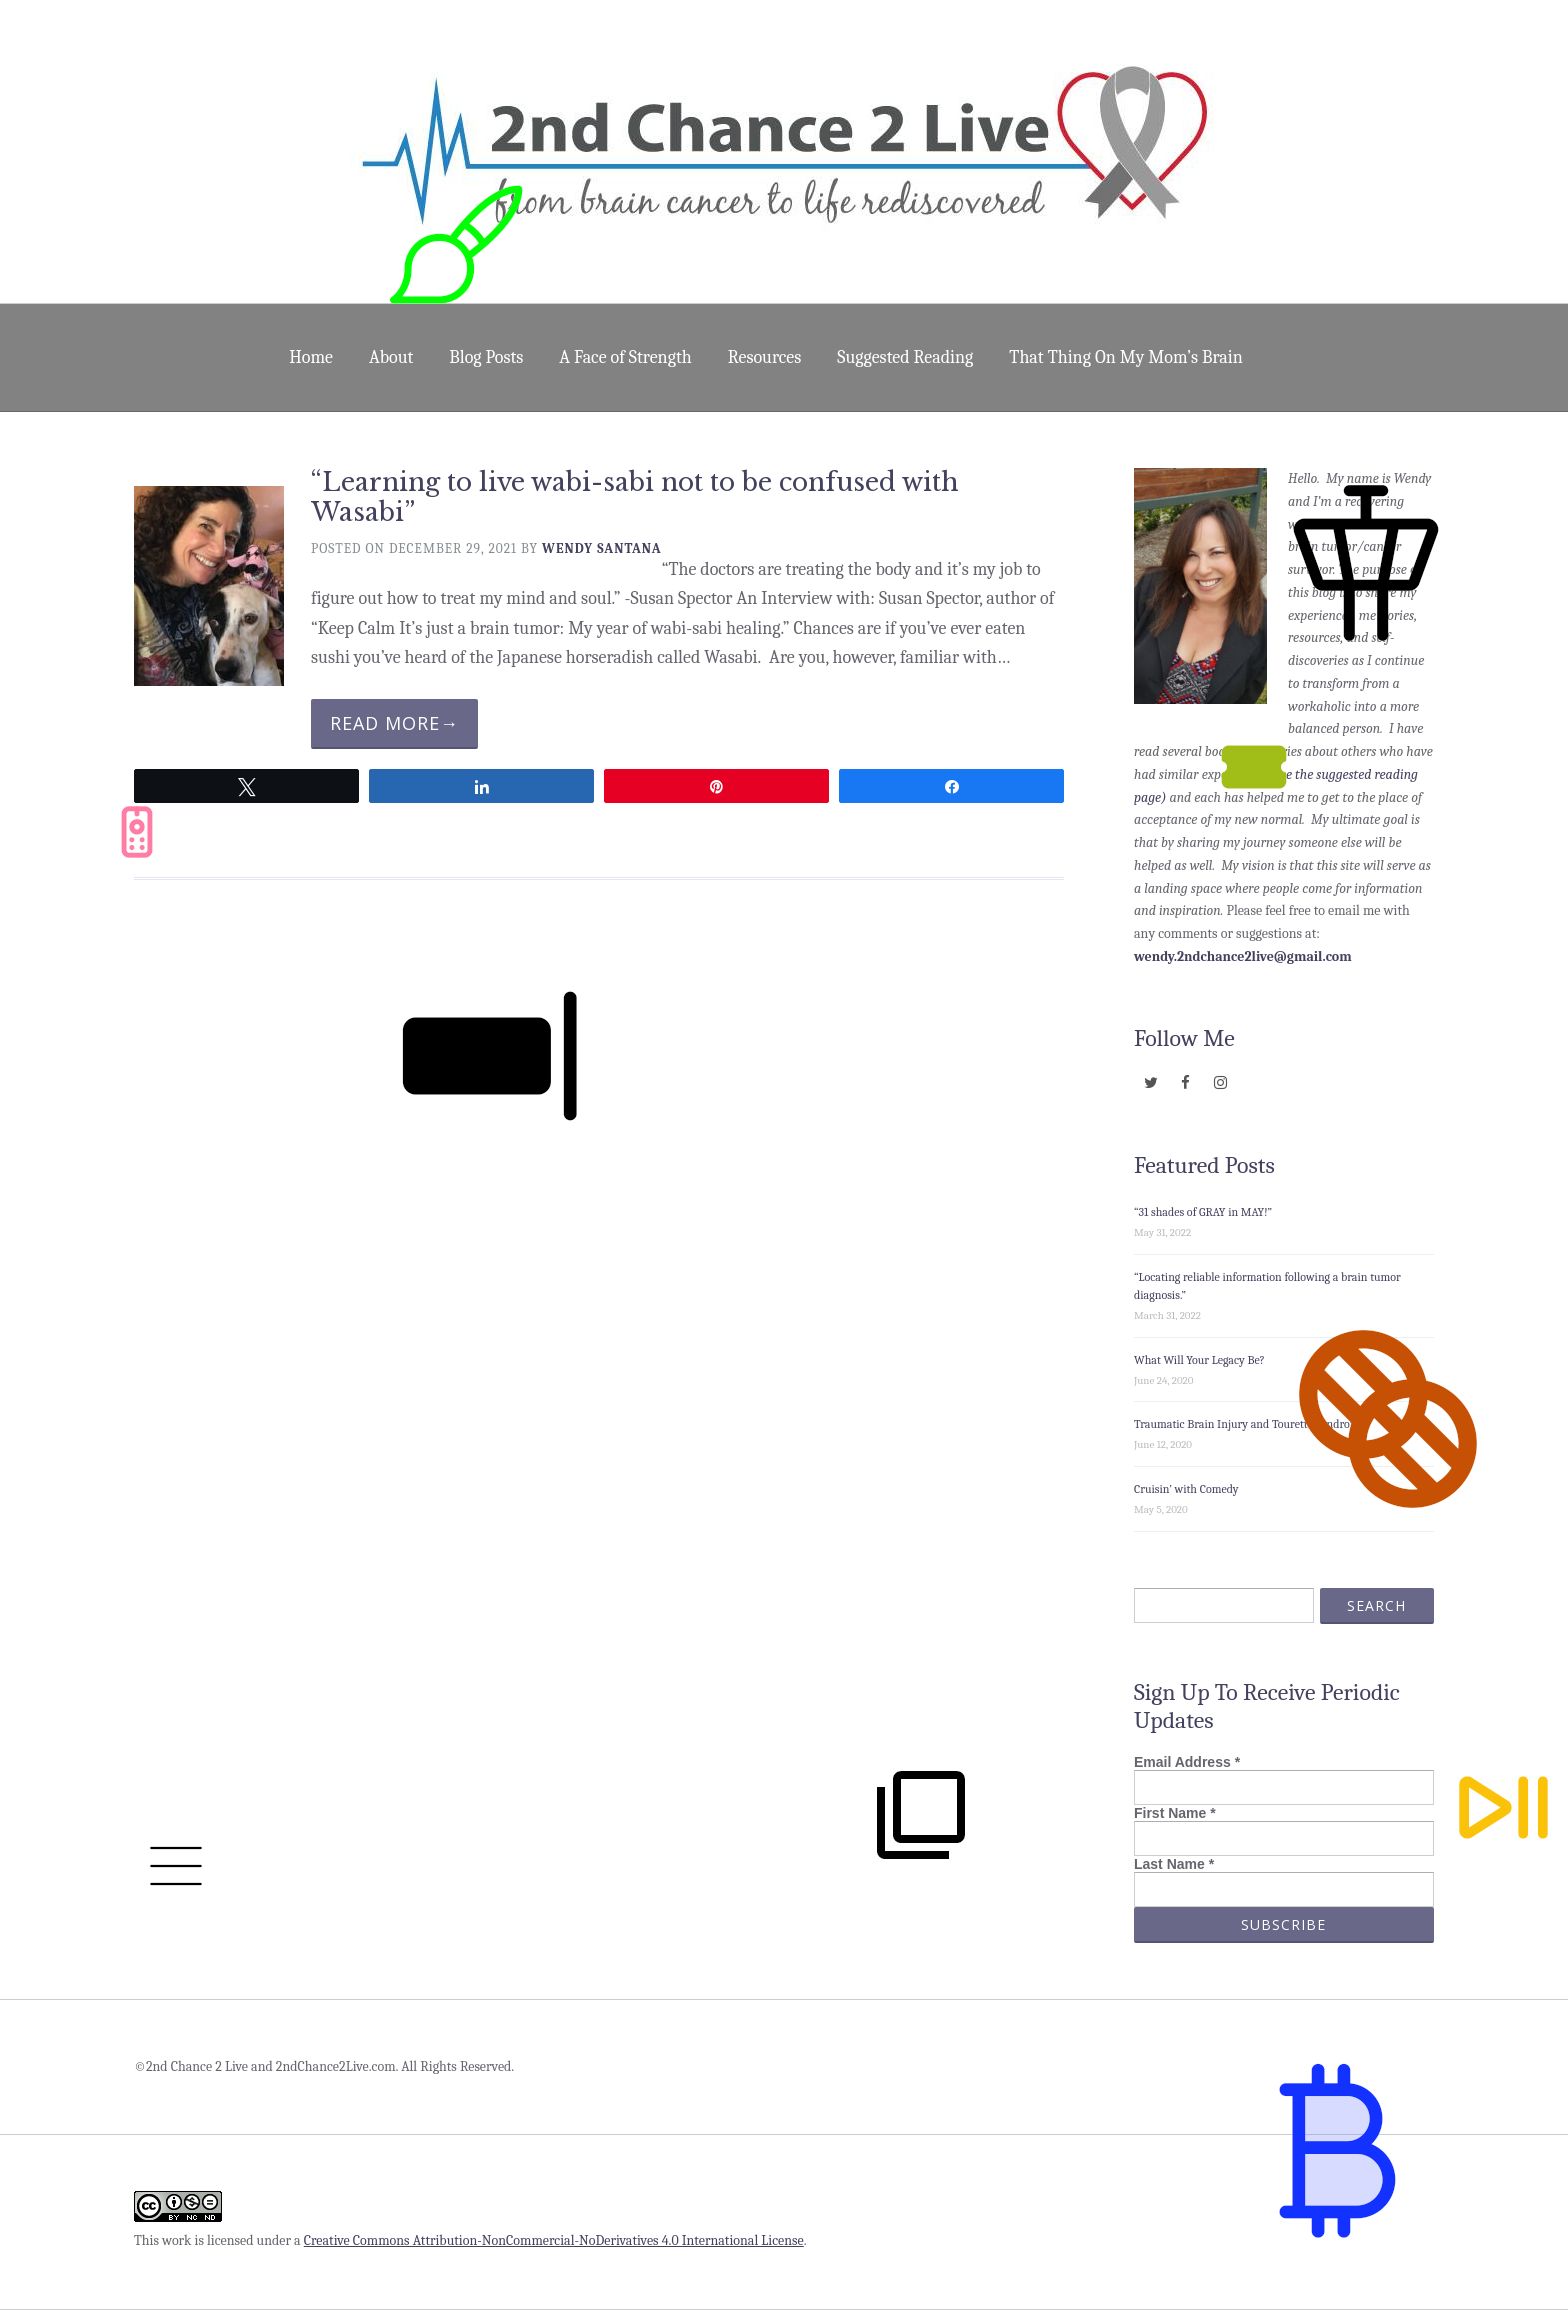 The height and width of the screenshot is (2310, 1568). What do you see at coordinates (921, 1815) in the screenshot?
I see `indicates no filter is applied` at bounding box center [921, 1815].